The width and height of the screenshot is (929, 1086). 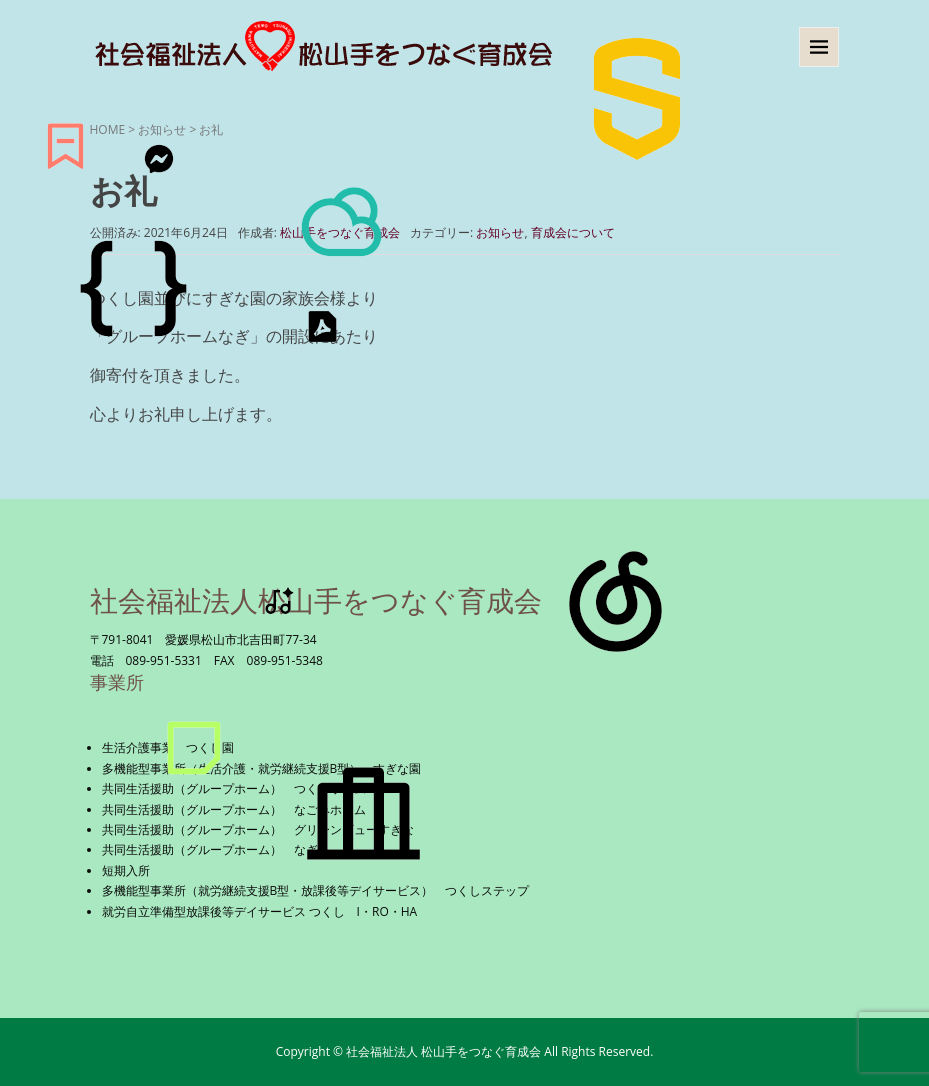 What do you see at coordinates (280, 602) in the screenshot?
I see `access AI-powered music features` at bounding box center [280, 602].